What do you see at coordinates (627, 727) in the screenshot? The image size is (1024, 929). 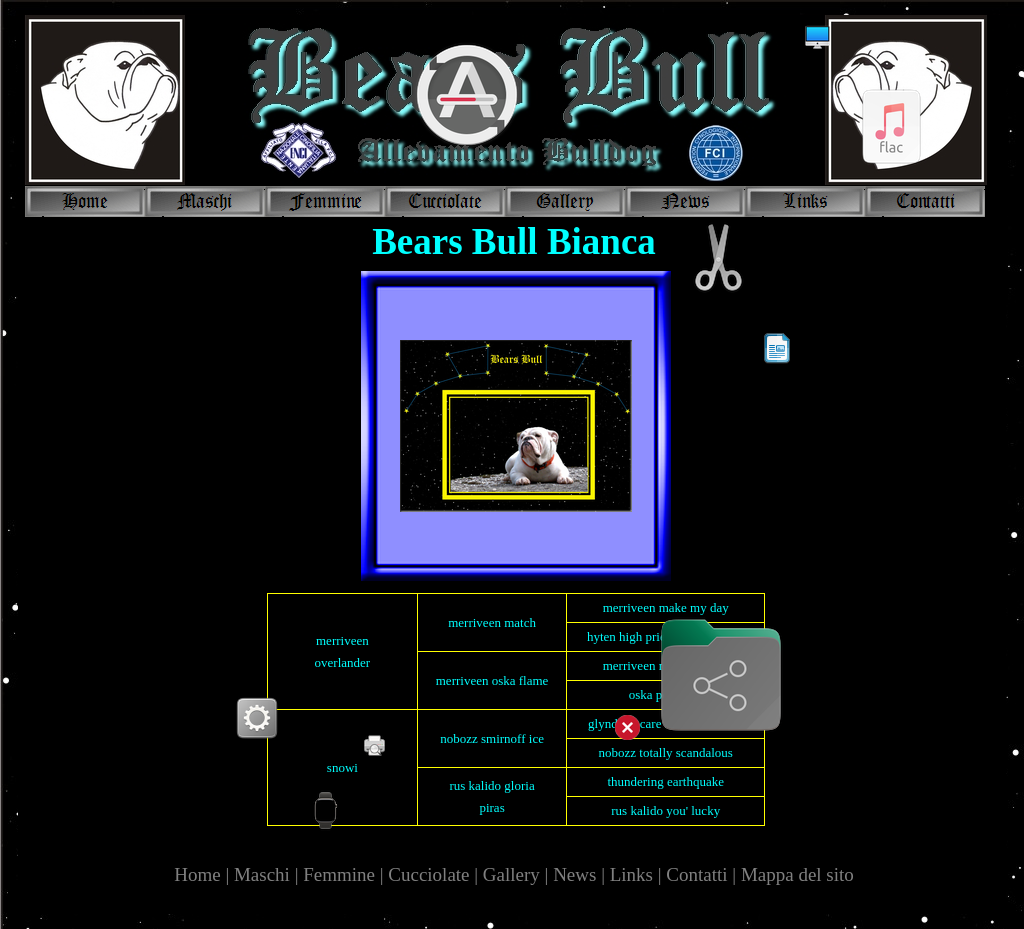 I see `close the current dialog or modal` at bounding box center [627, 727].